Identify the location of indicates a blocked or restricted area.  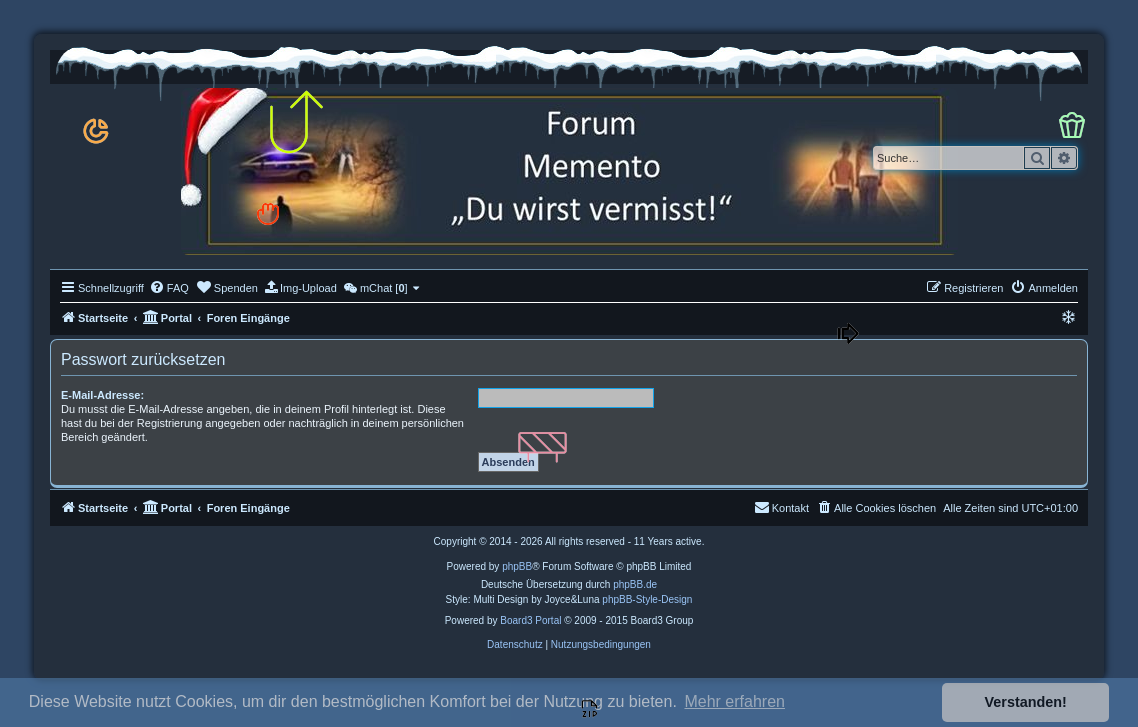
(542, 445).